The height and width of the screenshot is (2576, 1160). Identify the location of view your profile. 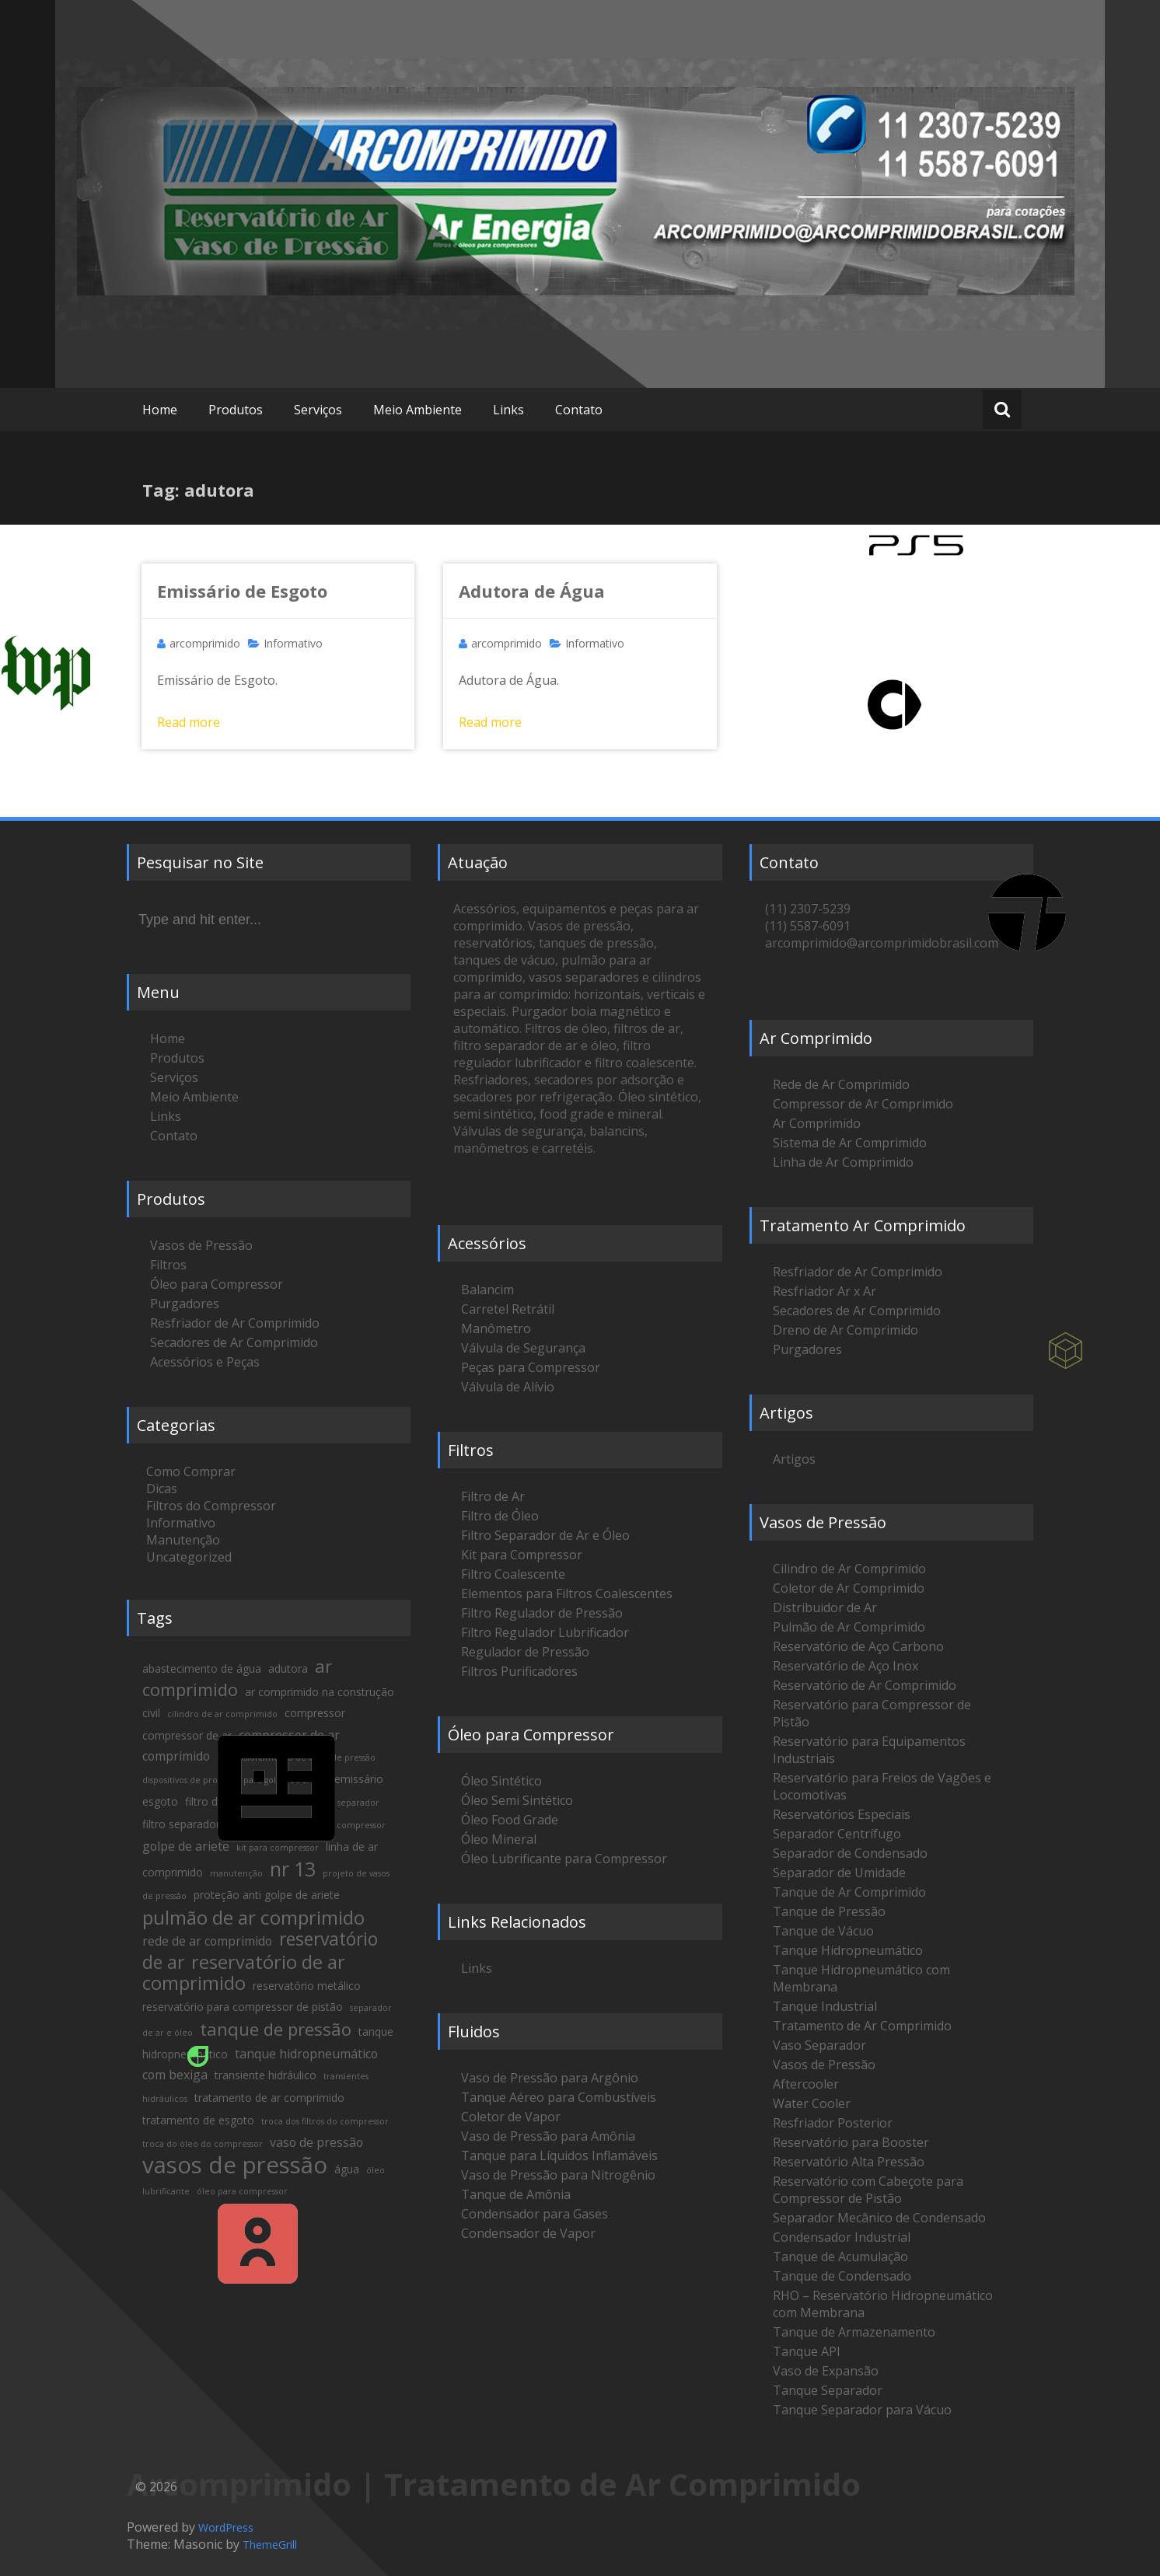
(276, 1788).